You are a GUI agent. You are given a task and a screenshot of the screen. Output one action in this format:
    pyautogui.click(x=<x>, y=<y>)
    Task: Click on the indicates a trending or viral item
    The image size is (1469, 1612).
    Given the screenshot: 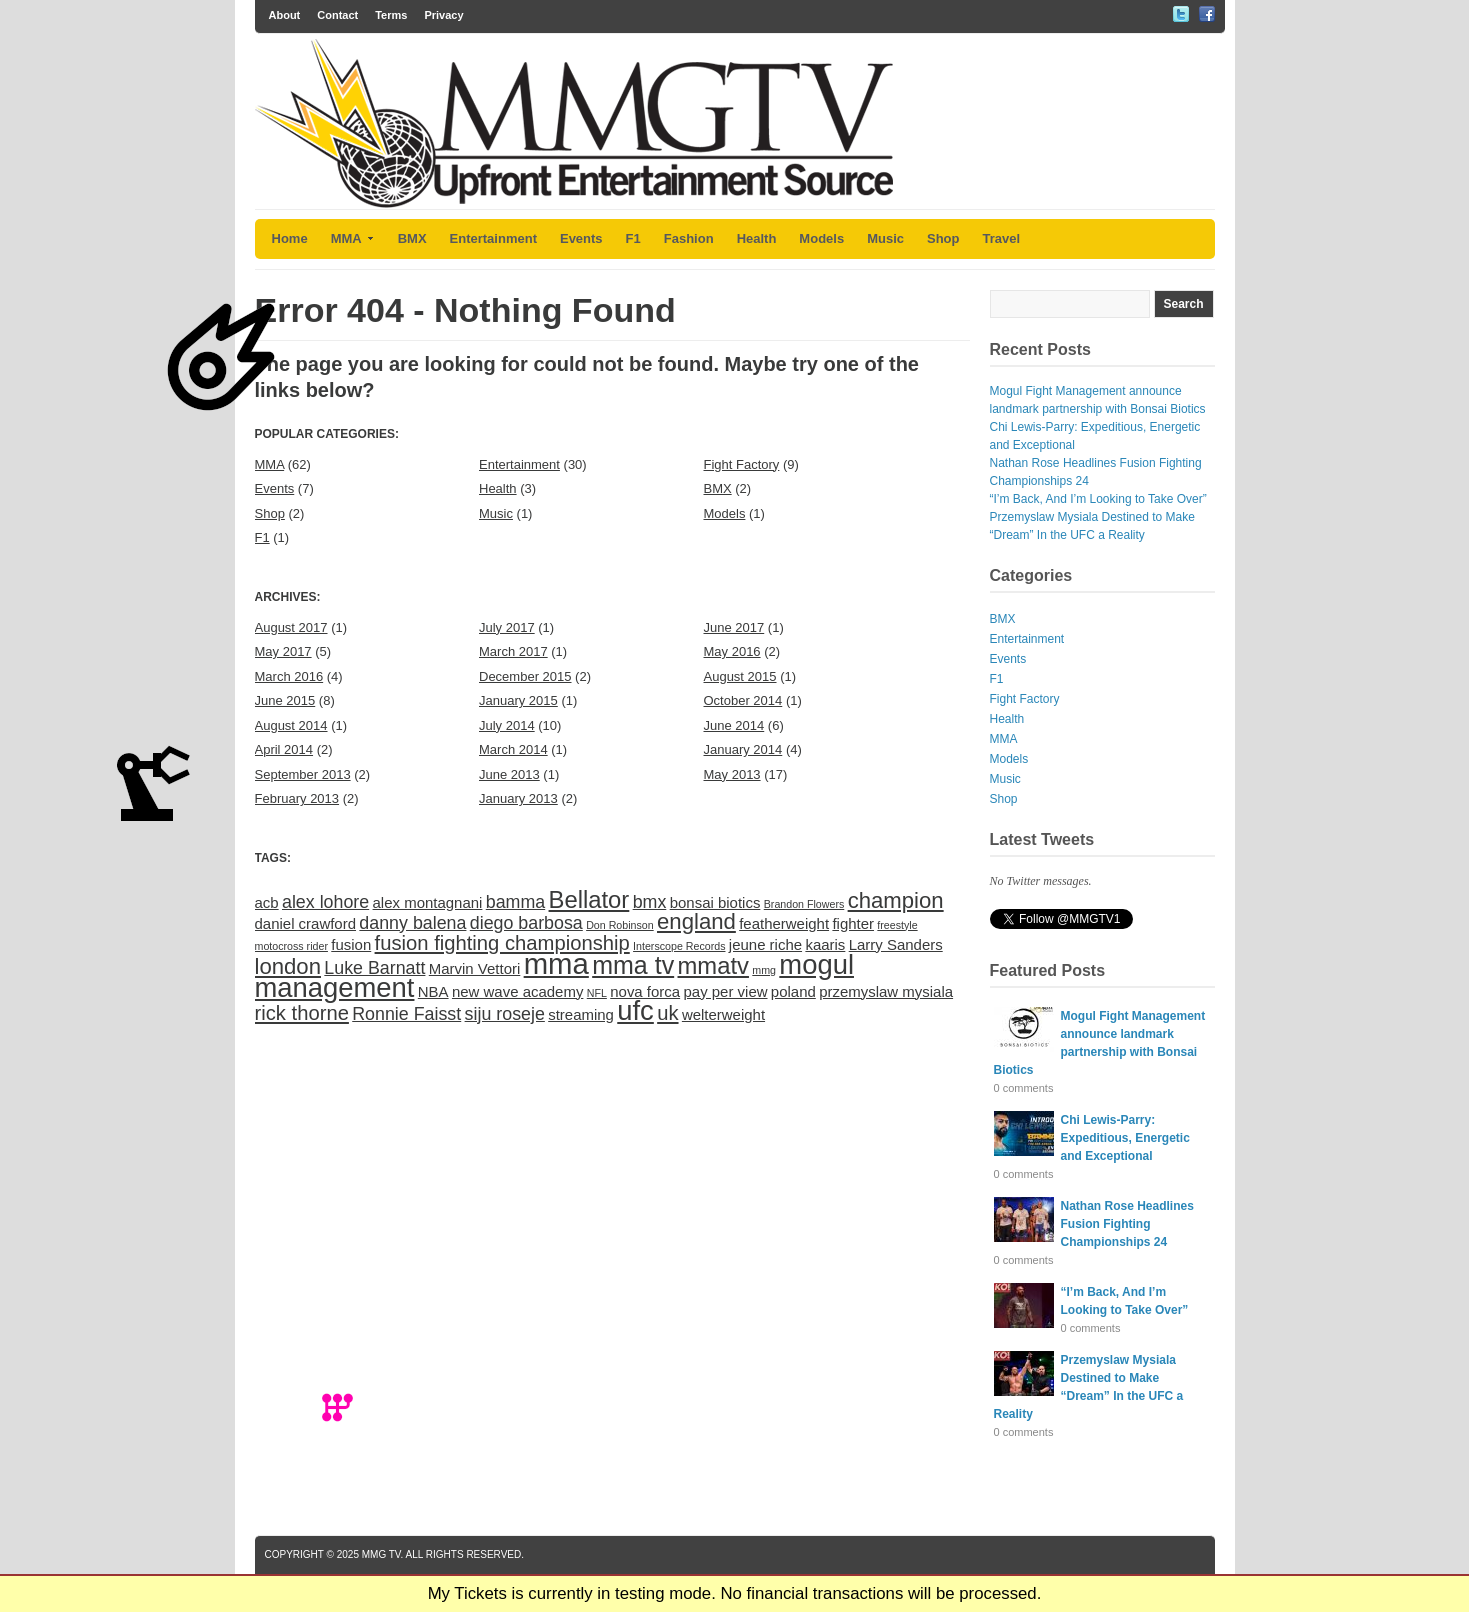 What is the action you would take?
    pyautogui.click(x=221, y=357)
    